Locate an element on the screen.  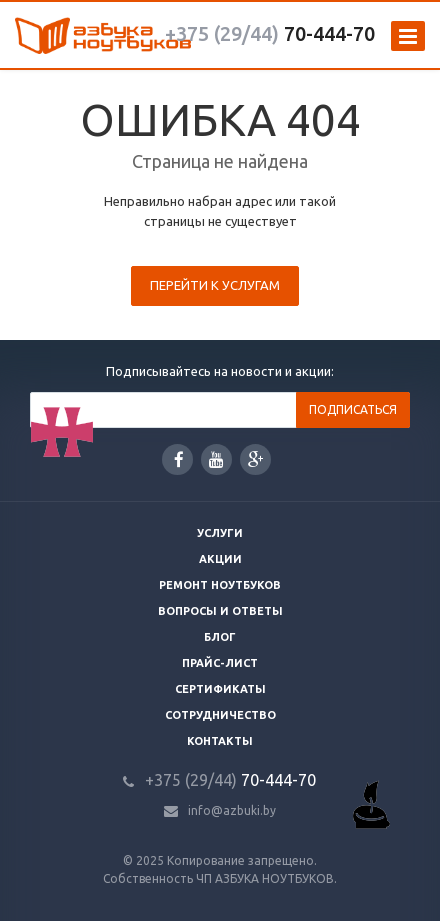
indicates a lit candle or flame feature is located at coordinates (371, 805).